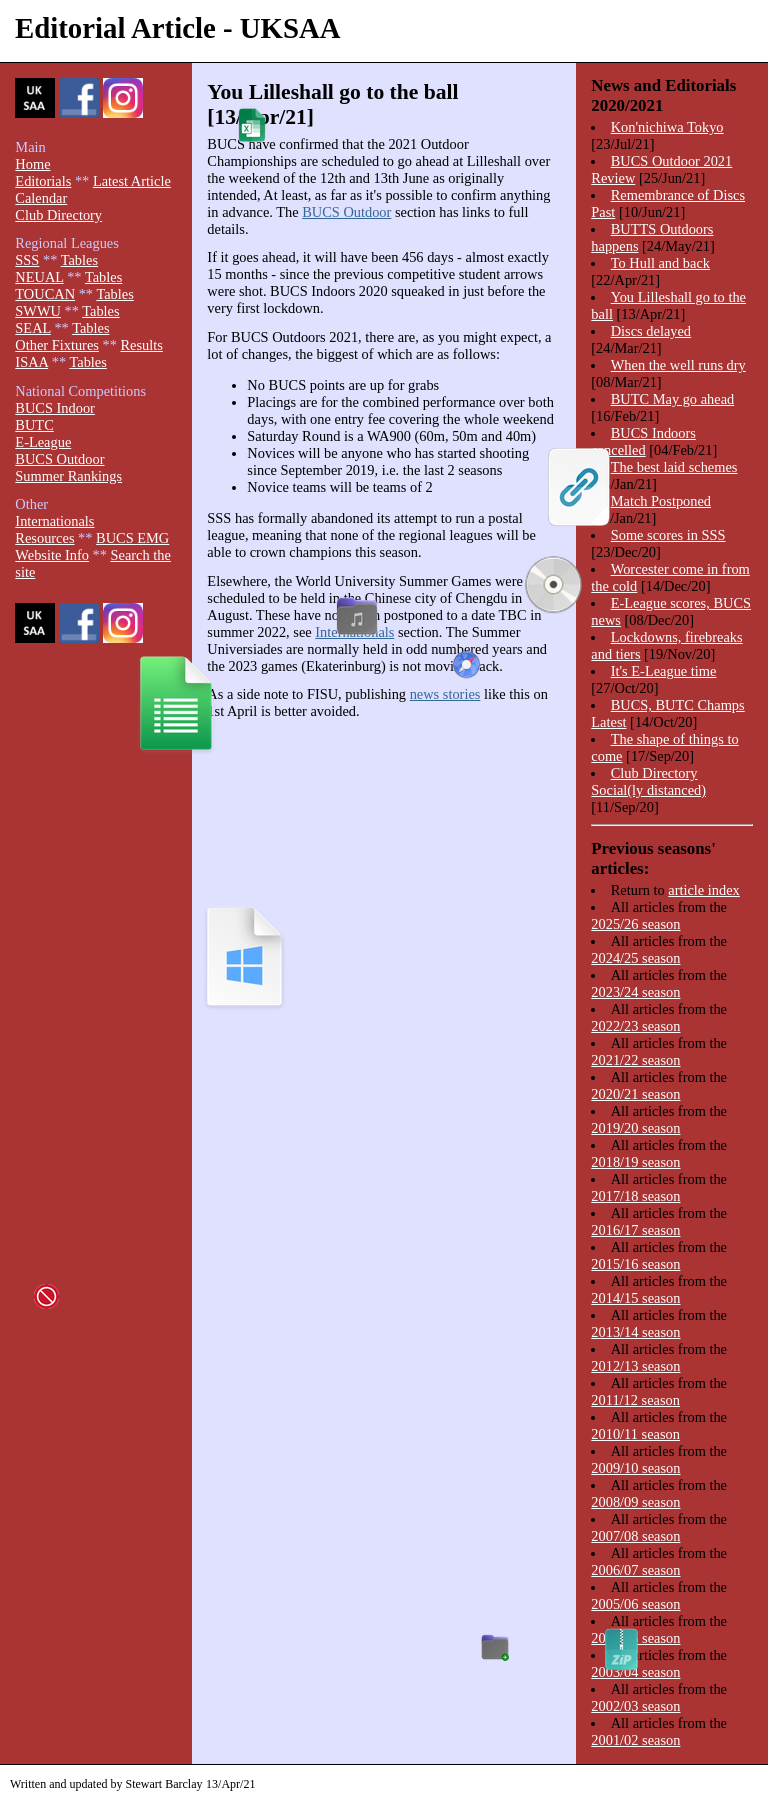  I want to click on a windows internet shortcut file, so click(579, 487).